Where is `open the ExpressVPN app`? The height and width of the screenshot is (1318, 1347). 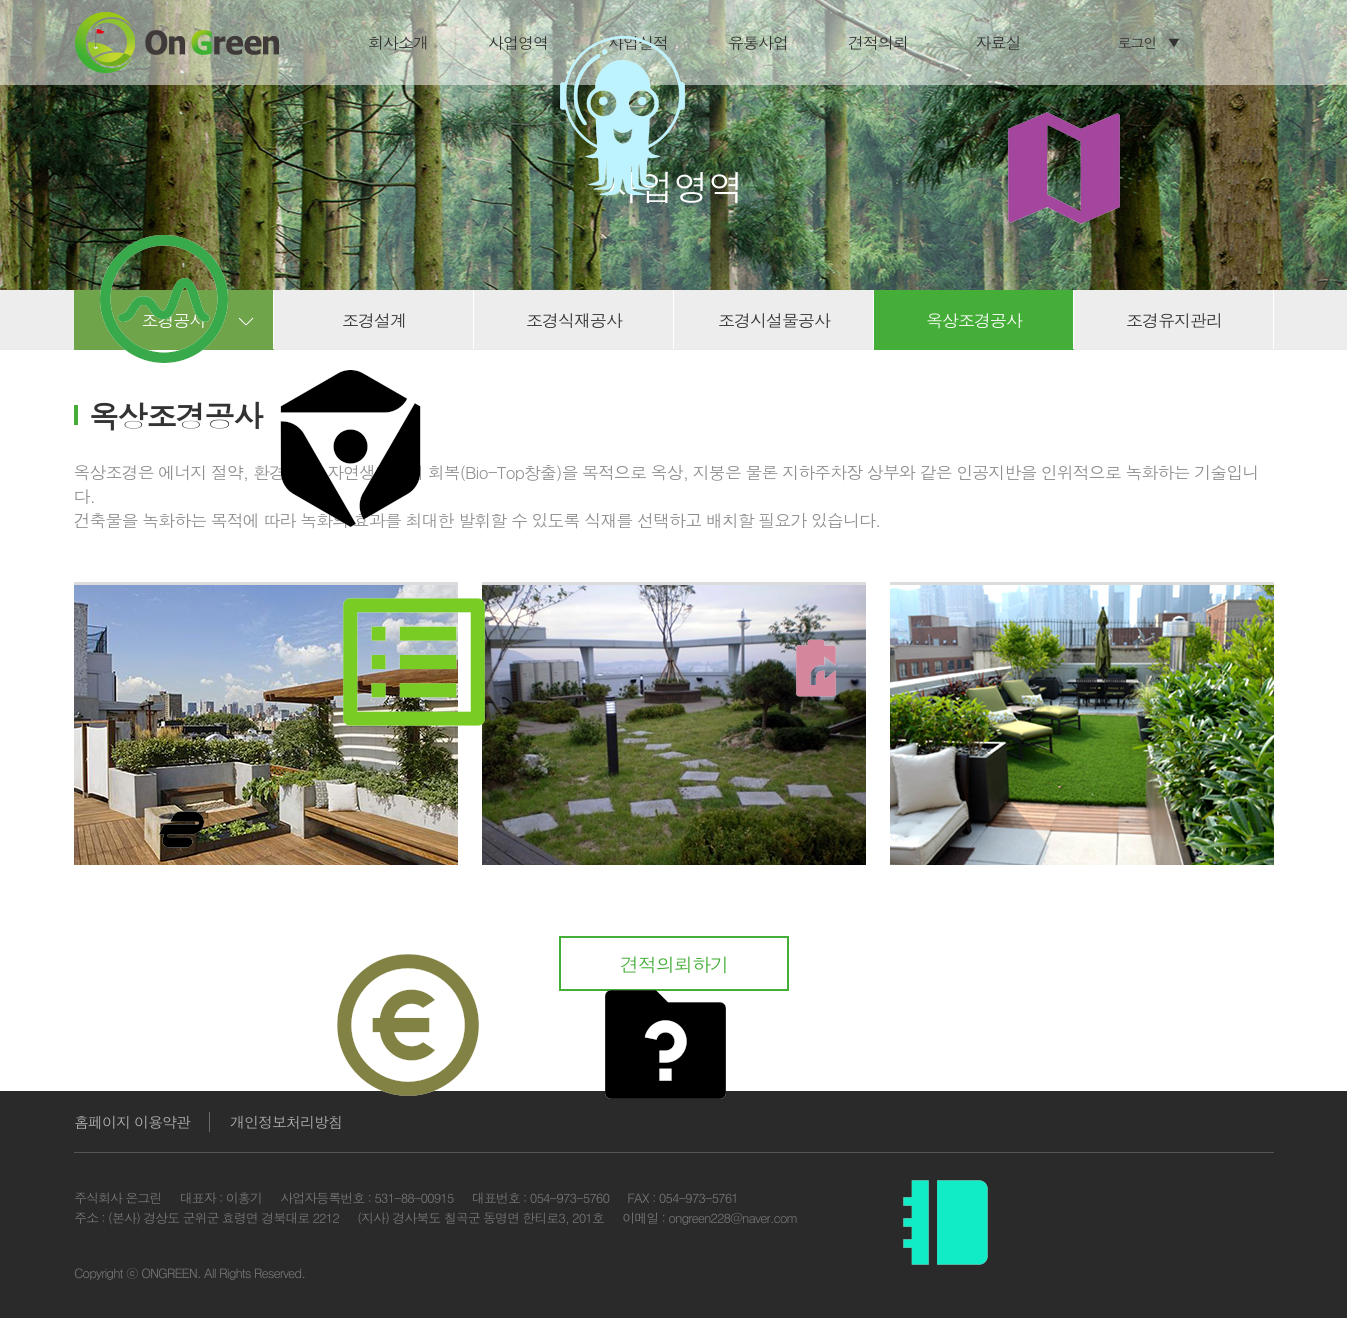 open the ExpressVPN app is located at coordinates (181, 829).